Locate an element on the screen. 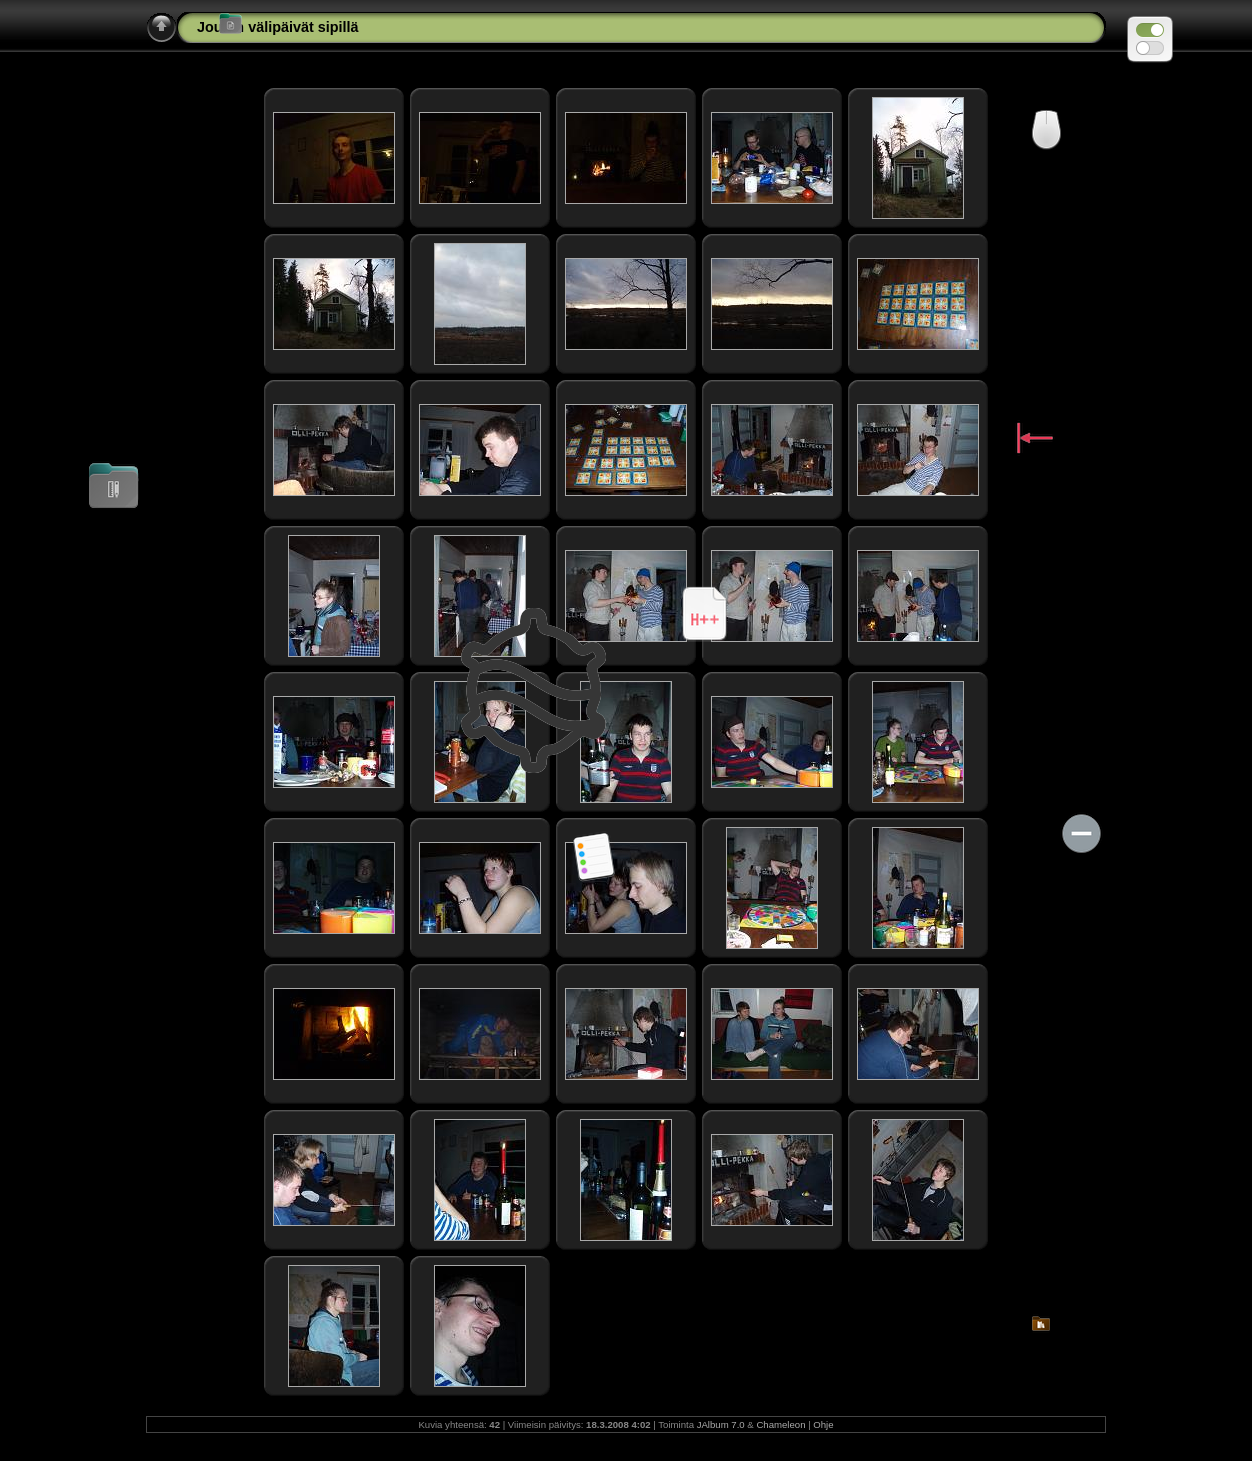 The width and height of the screenshot is (1252, 1461). access your templates folder is located at coordinates (113, 485).